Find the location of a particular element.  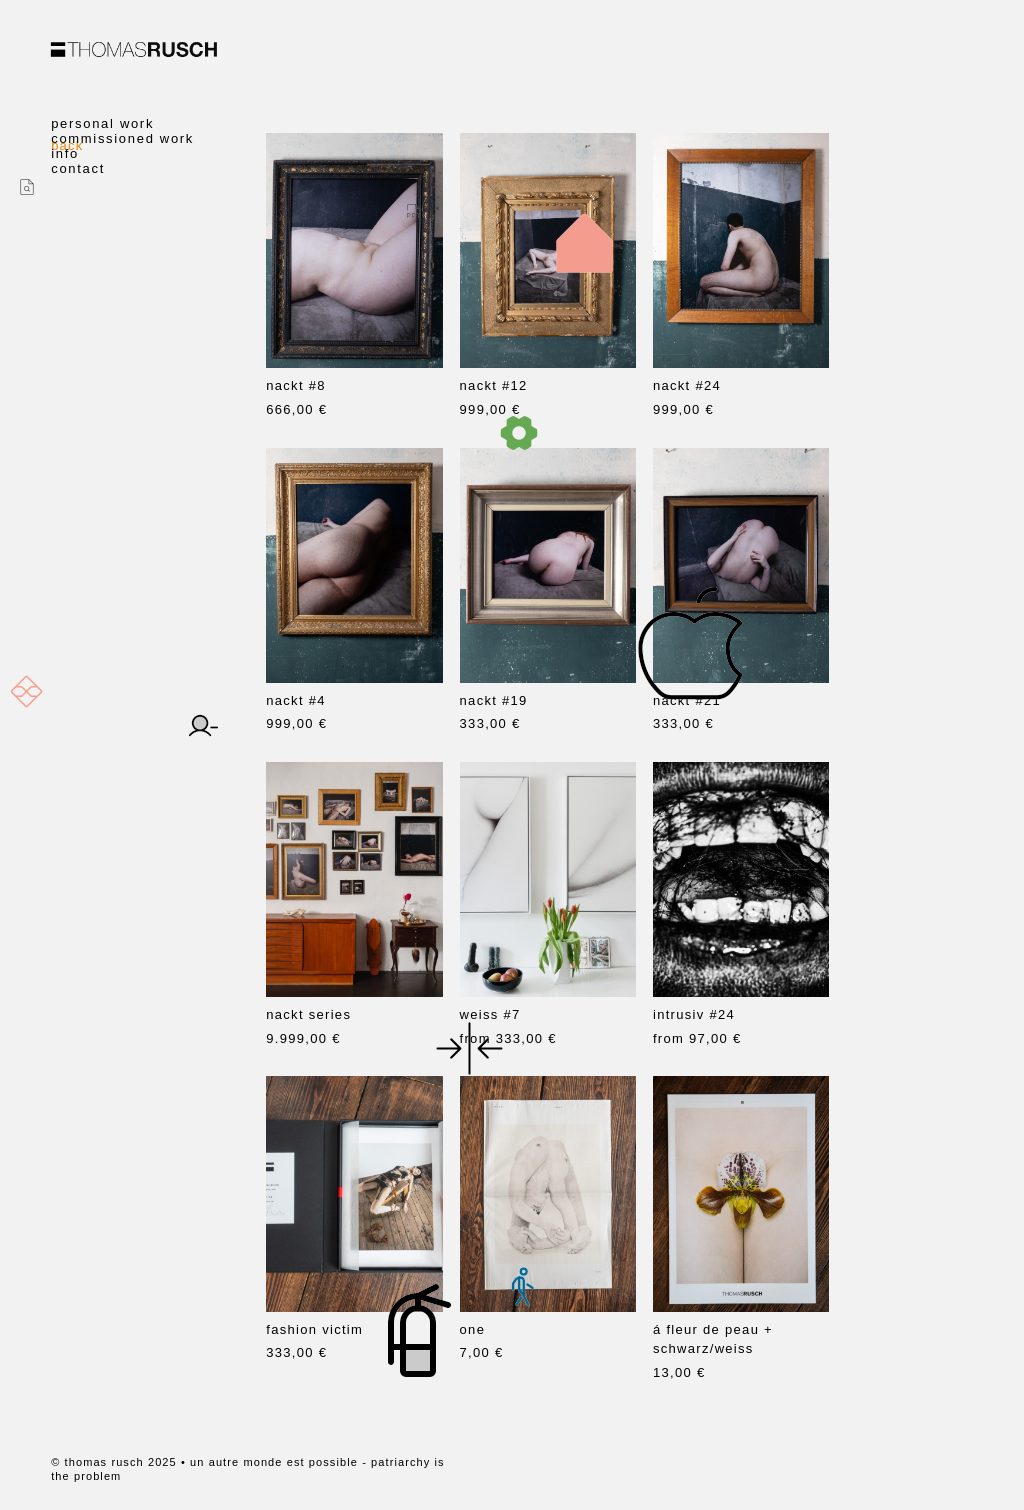

collapse or compress content horizontally is located at coordinates (469, 1048).